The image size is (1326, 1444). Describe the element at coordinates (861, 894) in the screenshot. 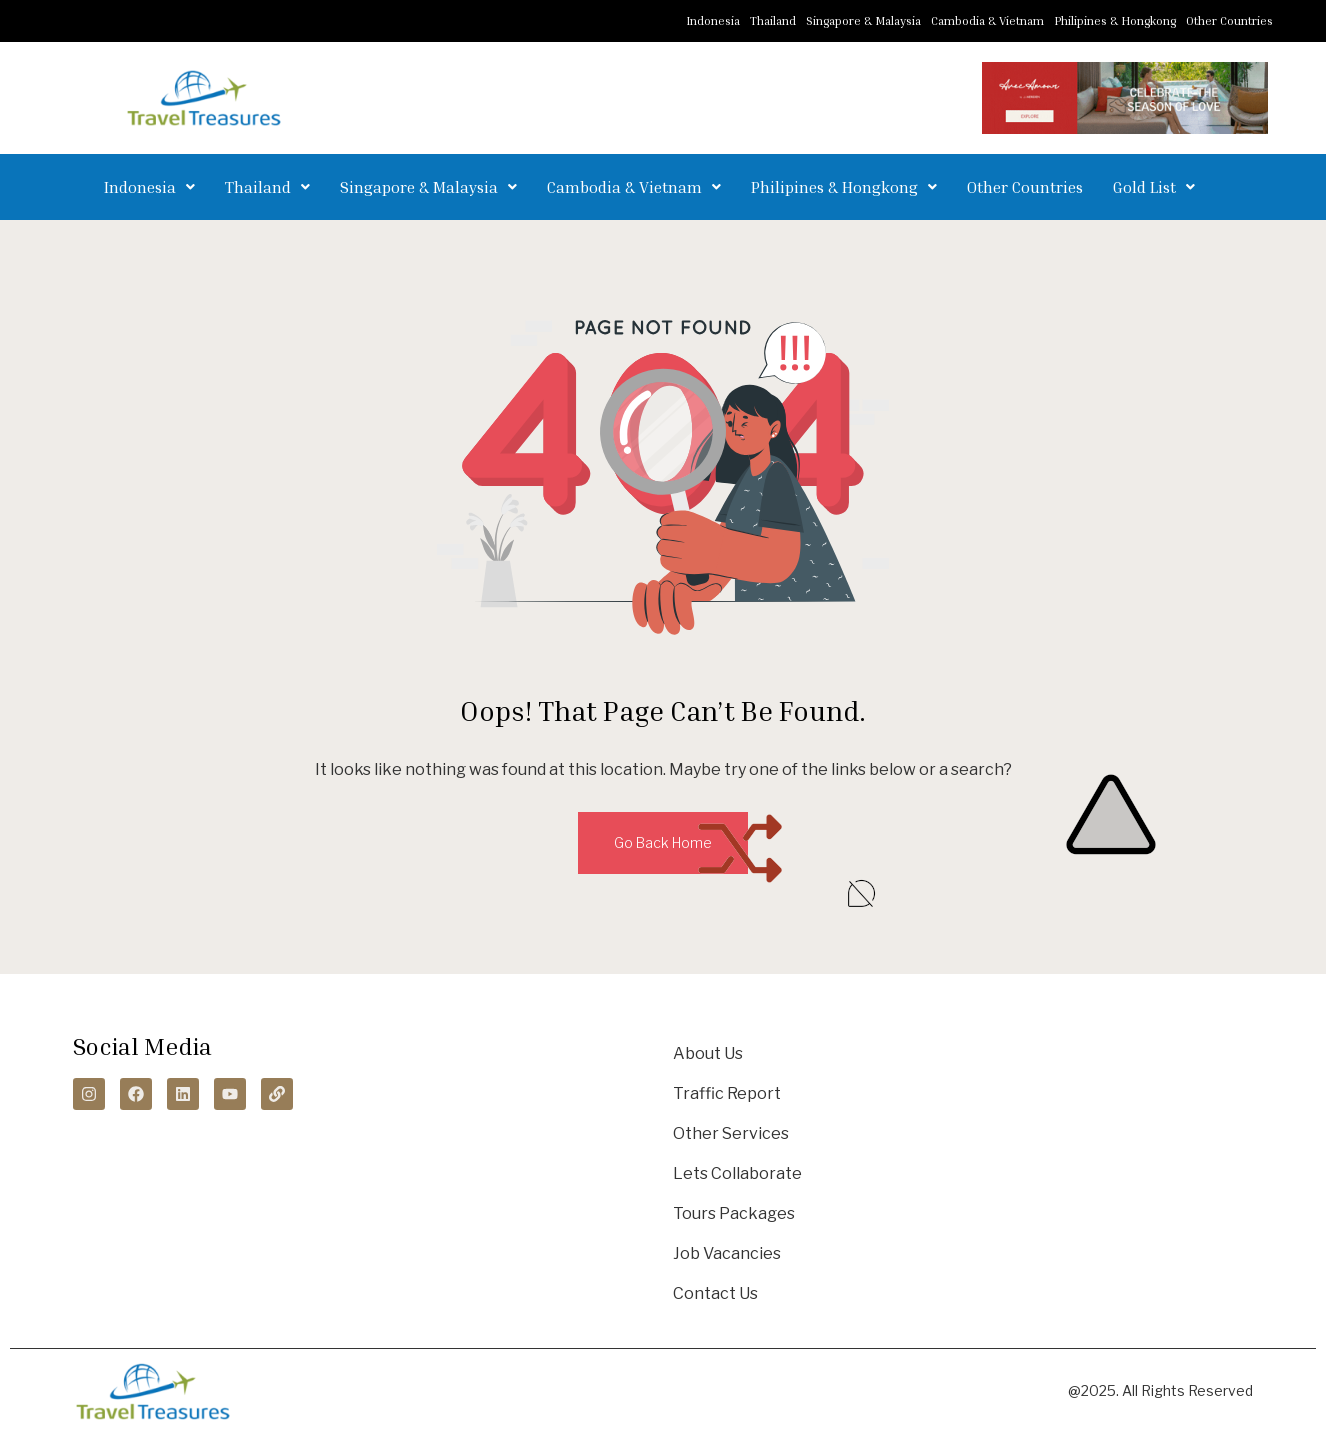

I see `mute or disable chat notifications` at that location.